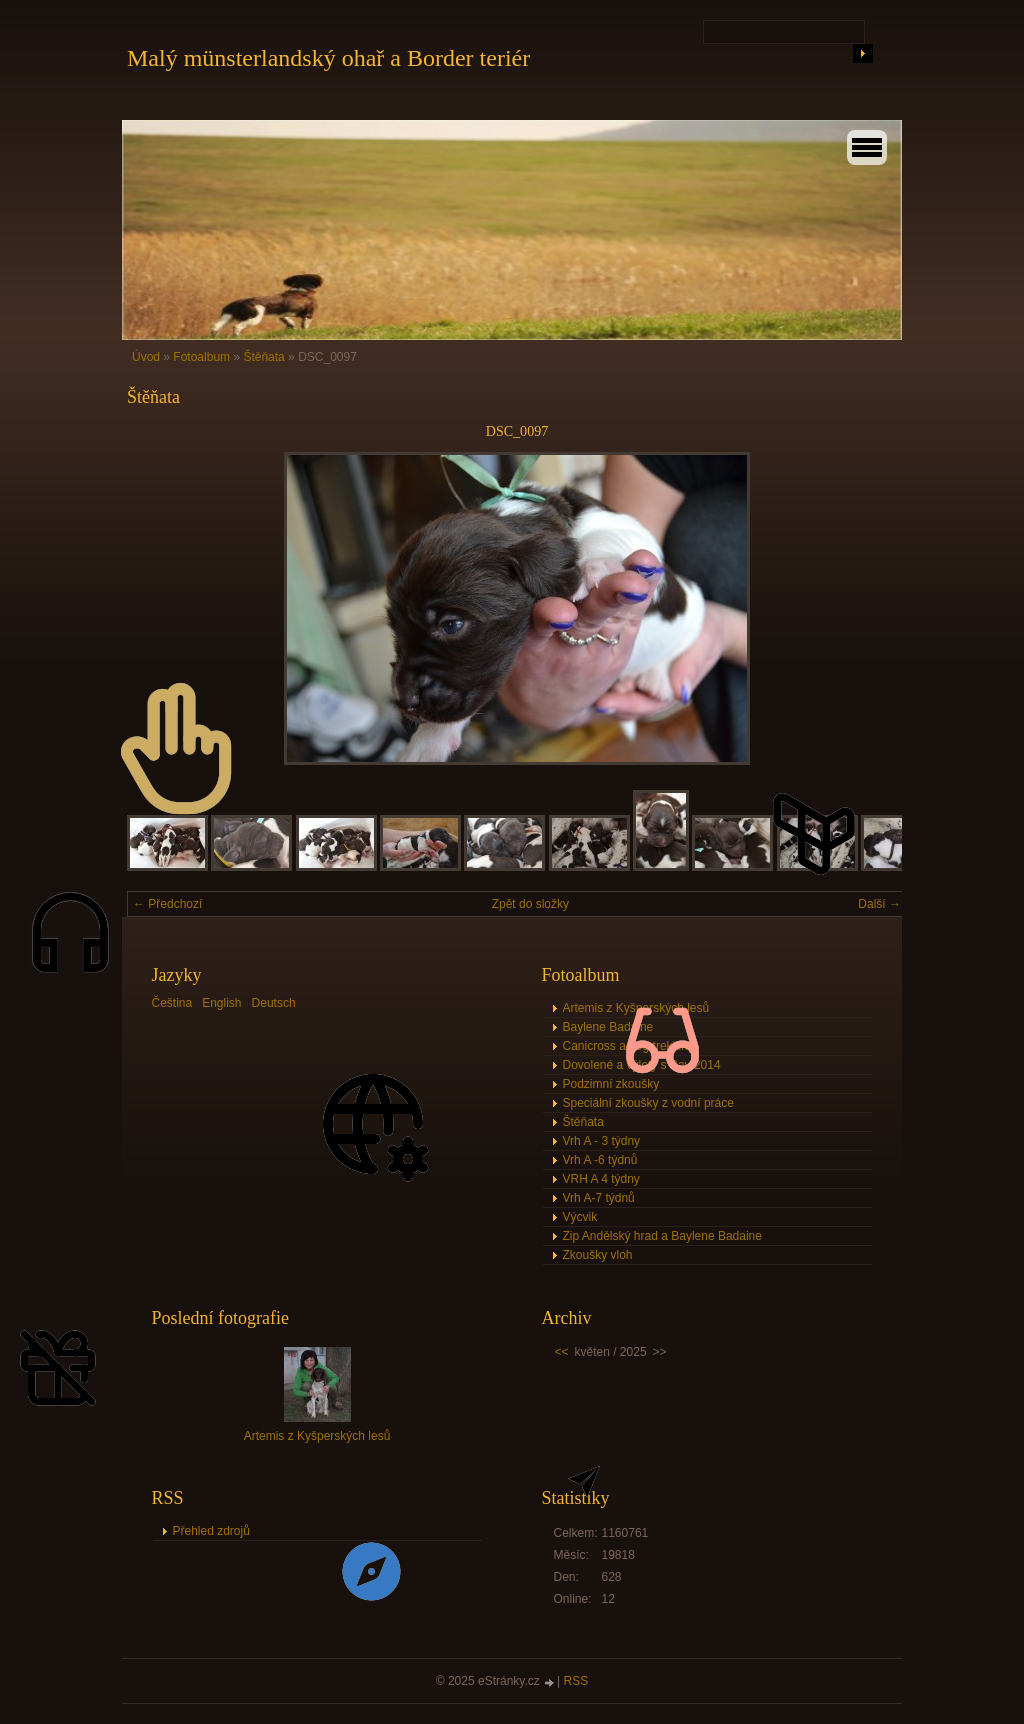  What do you see at coordinates (70, 938) in the screenshot?
I see `access audio or voice settings` at bounding box center [70, 938].